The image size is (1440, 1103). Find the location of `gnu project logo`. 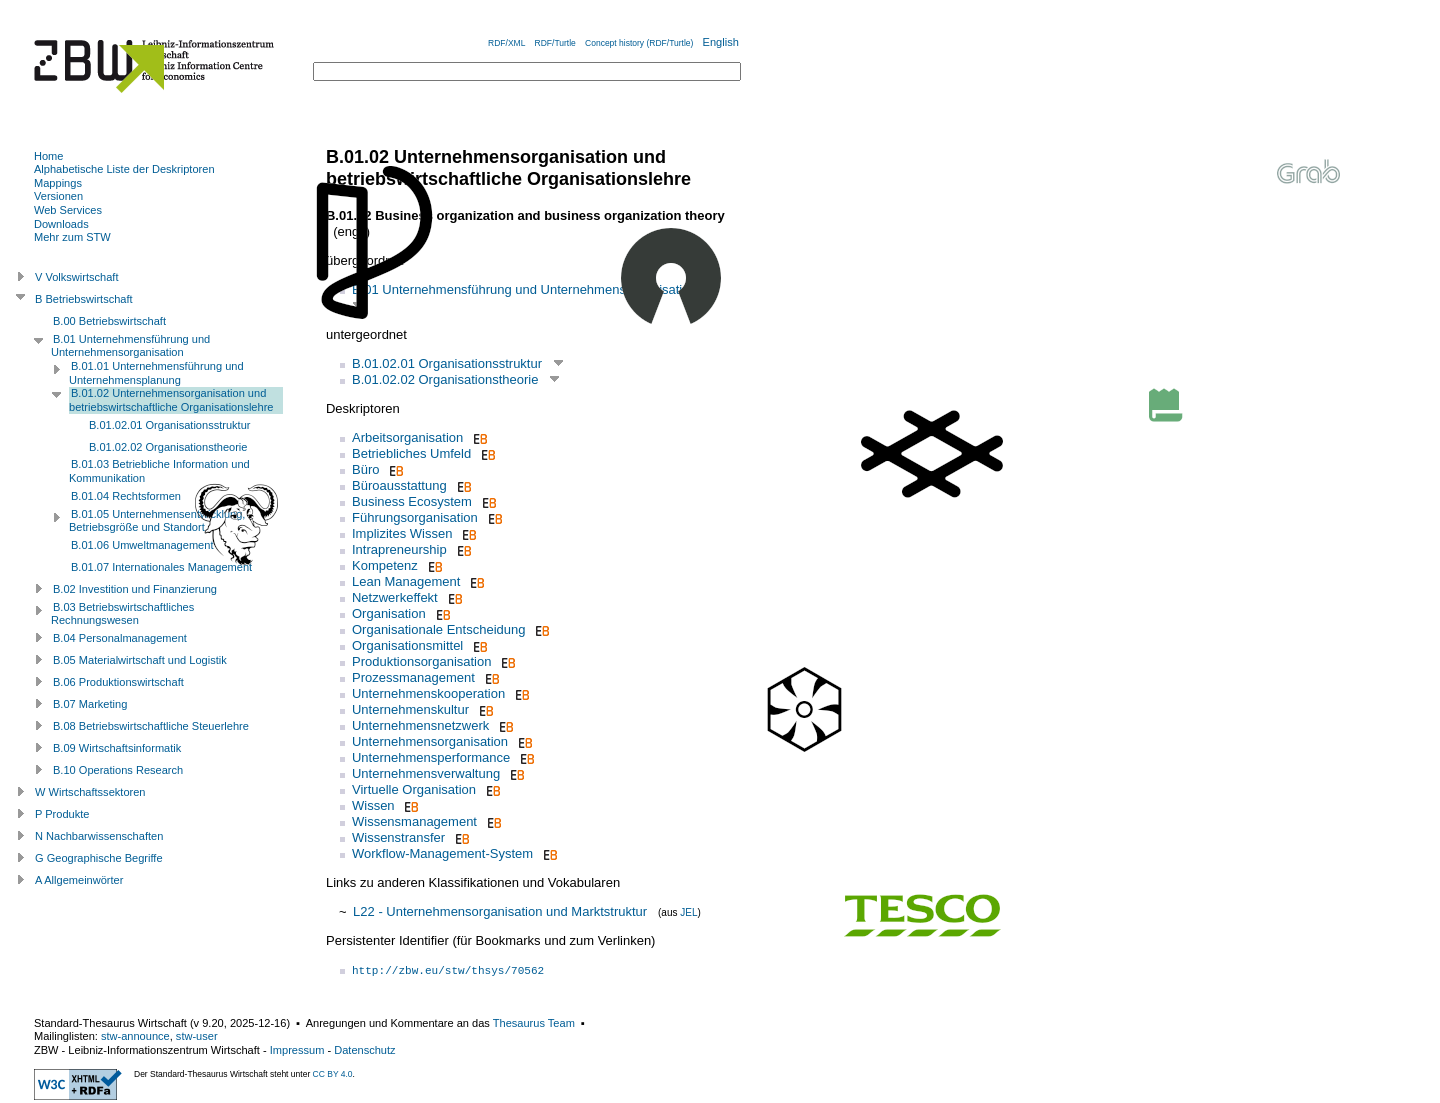

gnu project logo is located at coordinates (236, 524).